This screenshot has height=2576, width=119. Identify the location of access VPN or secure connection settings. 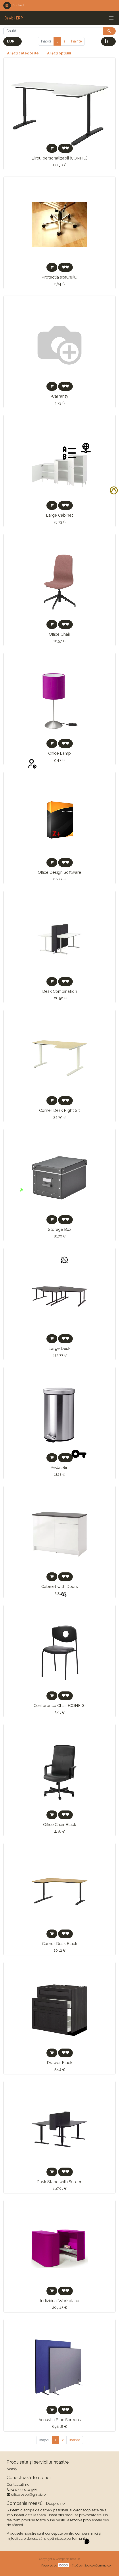
(79, 1454).